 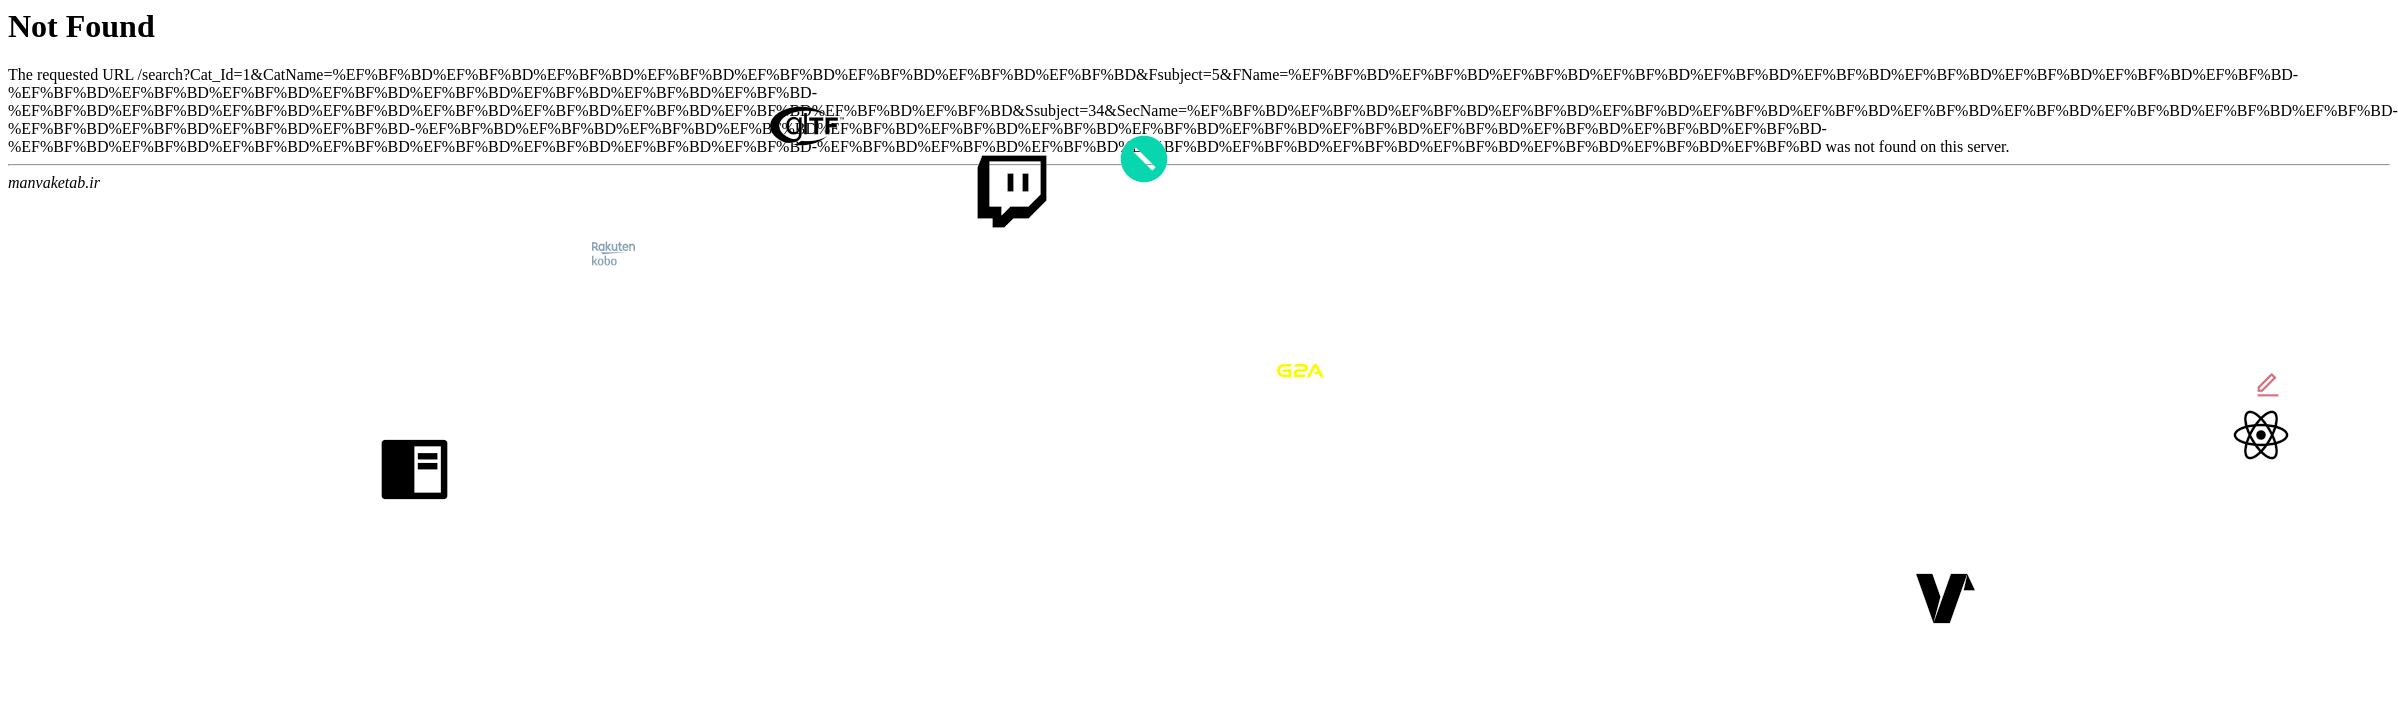 I want to click on vega visualization library logo, so click(x=1945, y=598).